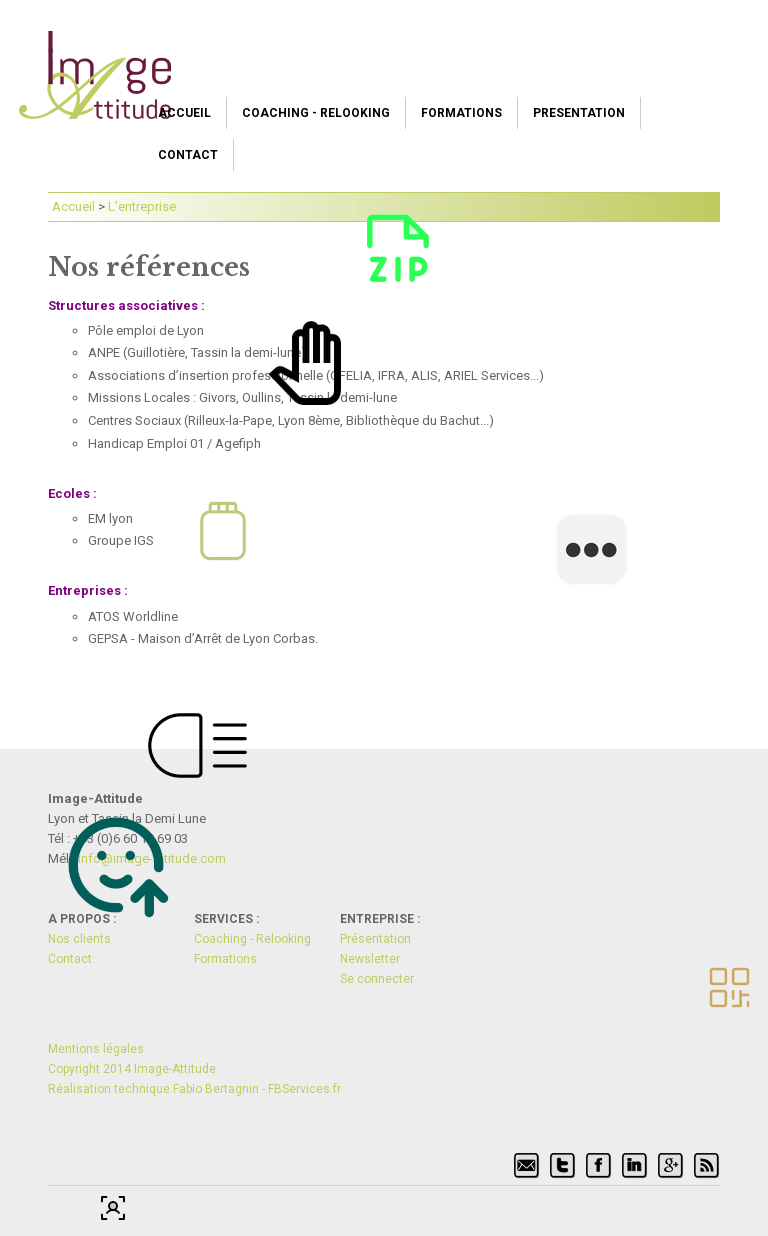  What do you see at coordinates (729, 987) in the screenshot?
I see `scan a qr code` at bounding box center [729, 987].